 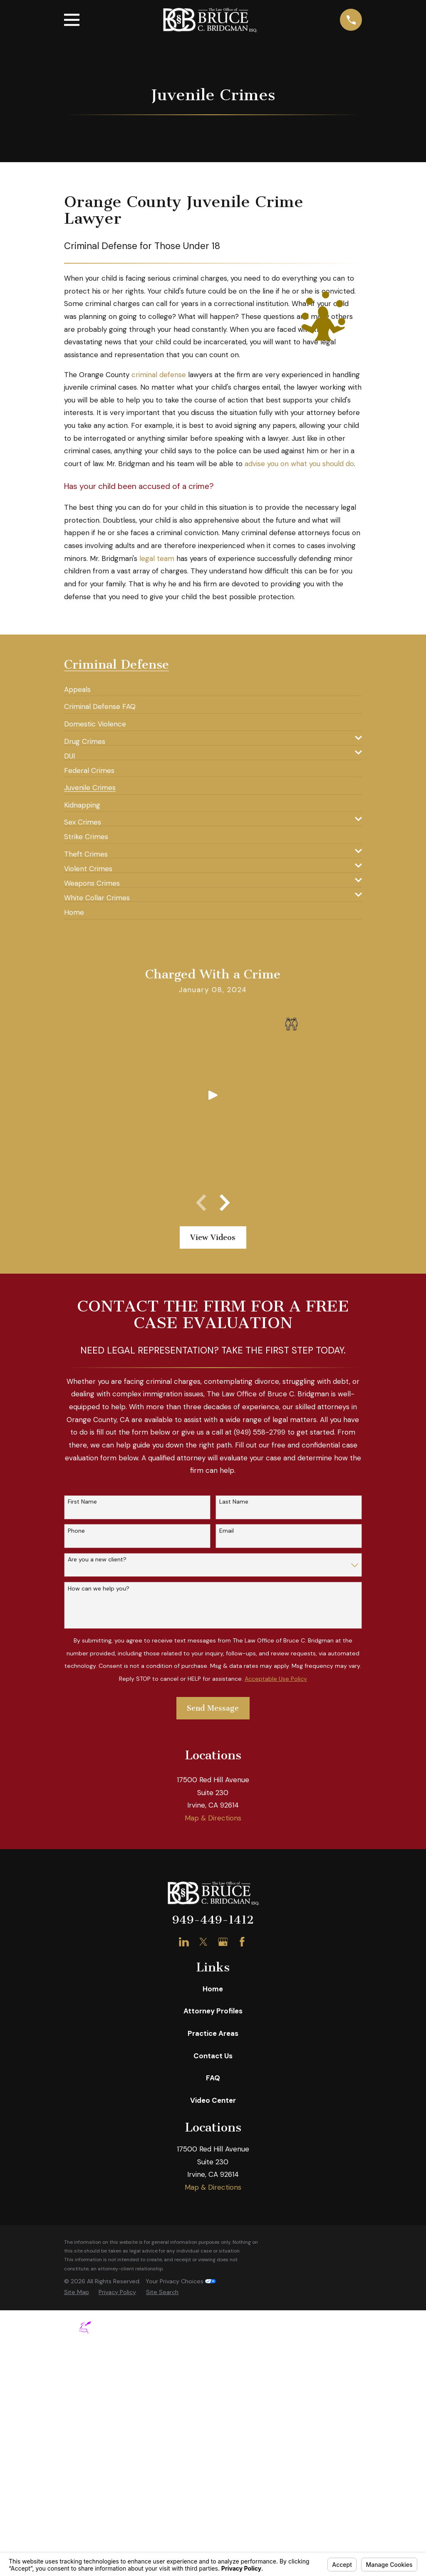 I want to click on indicates a skill-based or dexterity game mode, so click(x=323, y=316).